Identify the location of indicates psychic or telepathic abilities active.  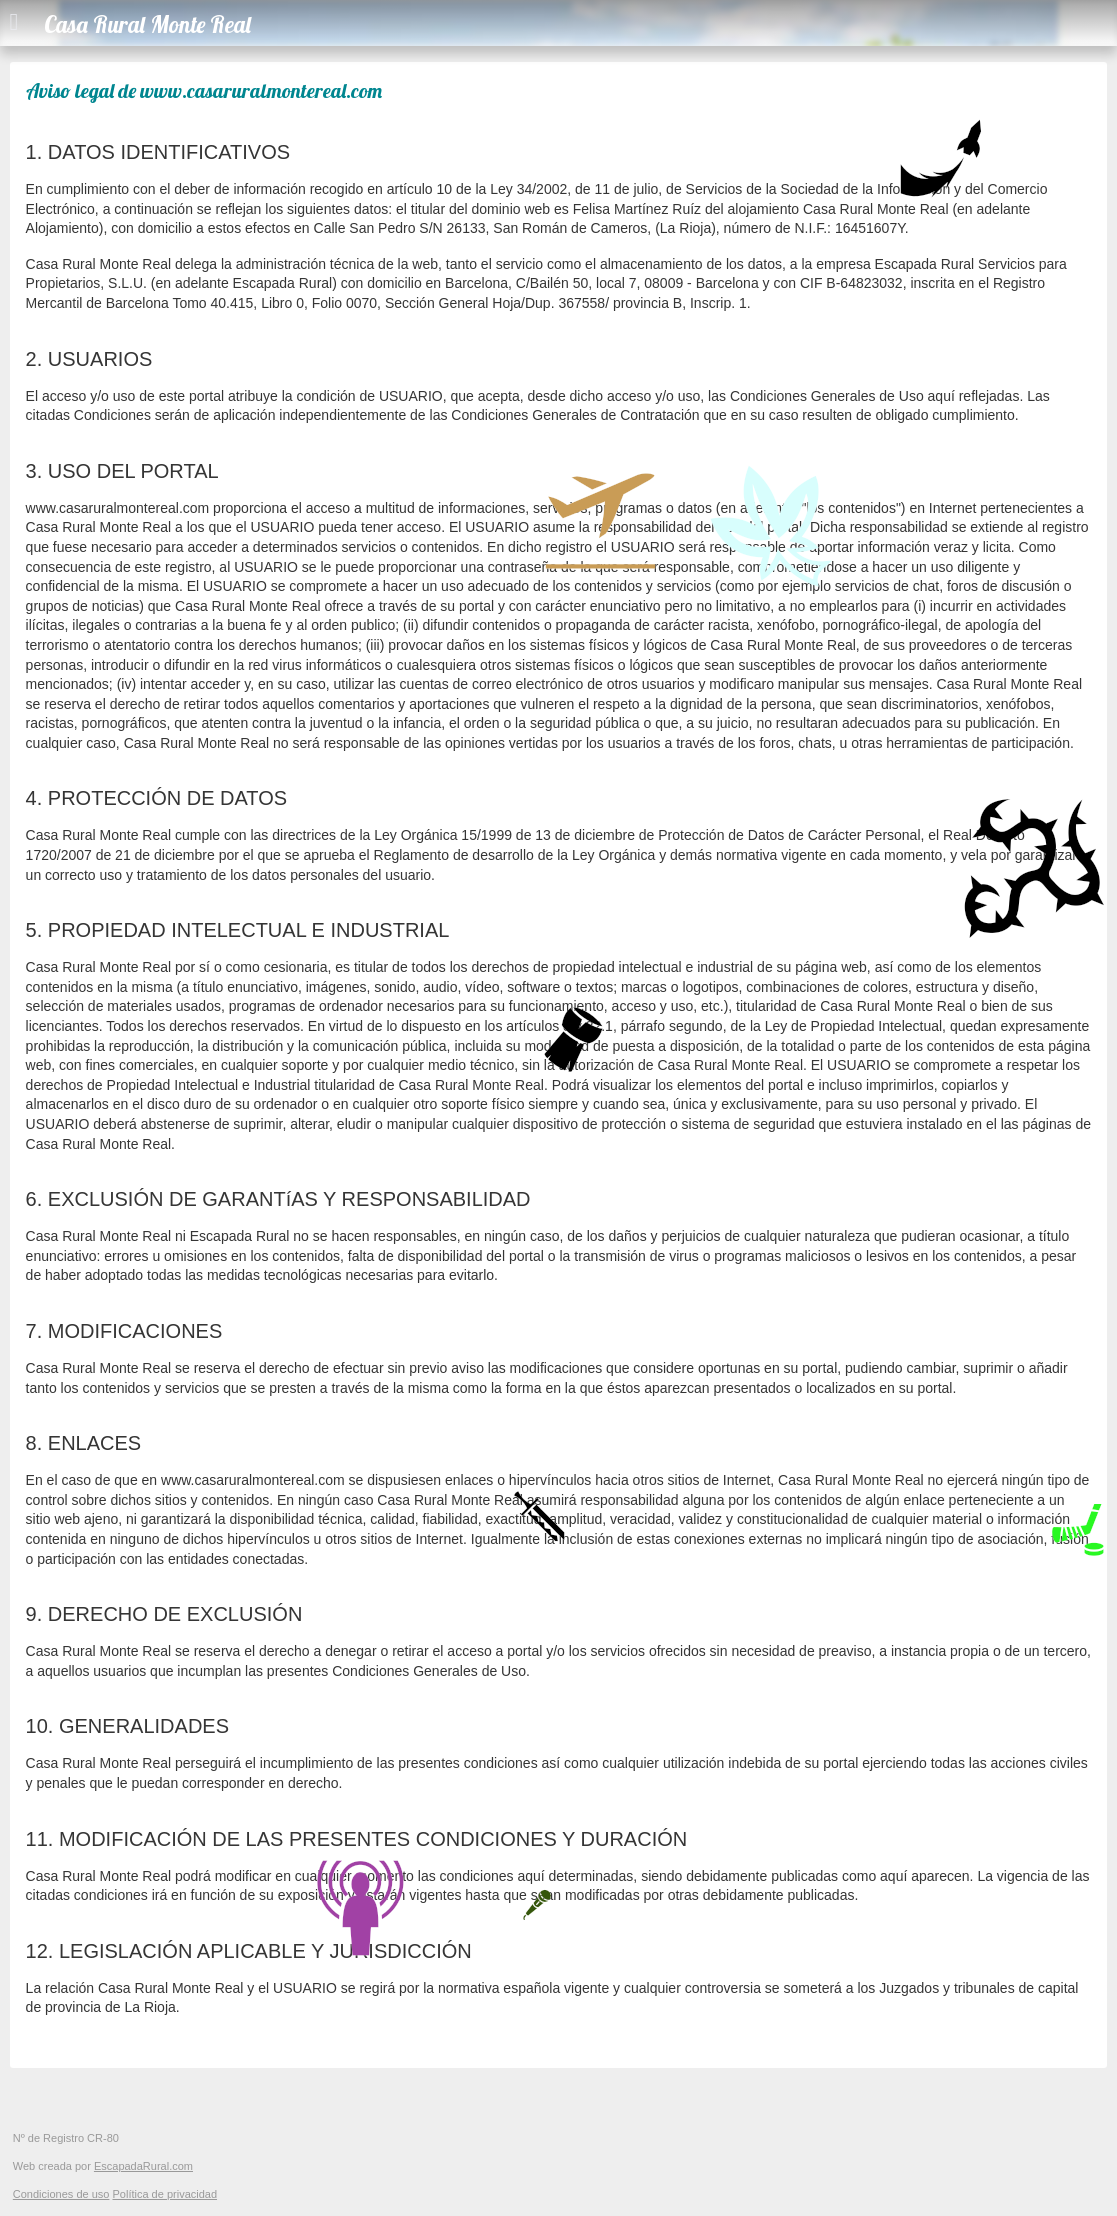
(361, 1908).